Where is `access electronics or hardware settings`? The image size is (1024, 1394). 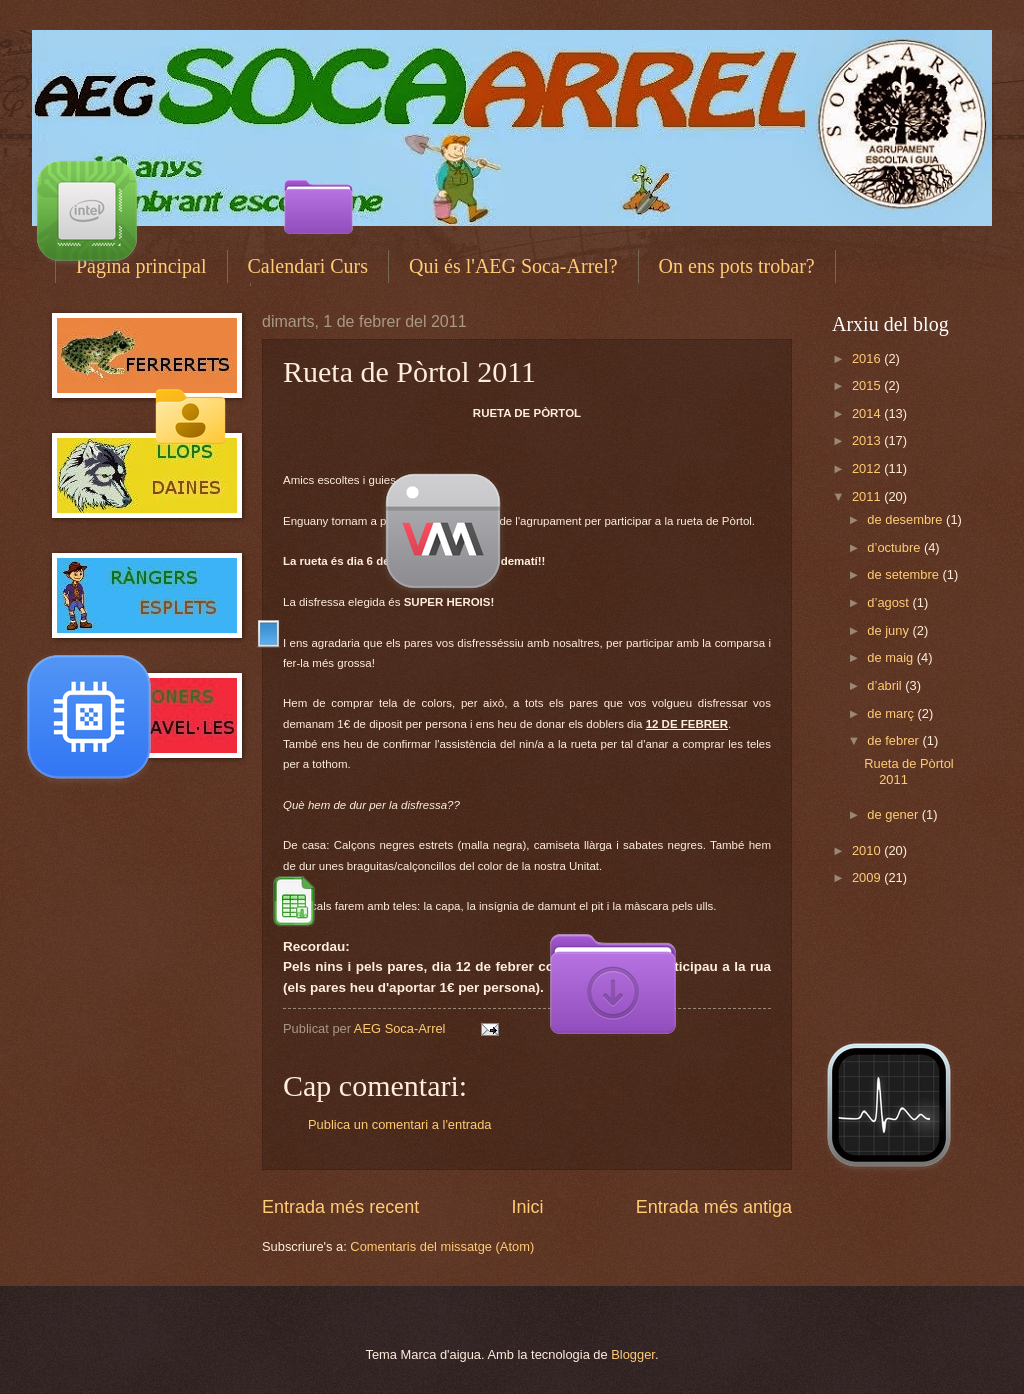 access electronics or hardware settings is located at coordinates (89, 719).